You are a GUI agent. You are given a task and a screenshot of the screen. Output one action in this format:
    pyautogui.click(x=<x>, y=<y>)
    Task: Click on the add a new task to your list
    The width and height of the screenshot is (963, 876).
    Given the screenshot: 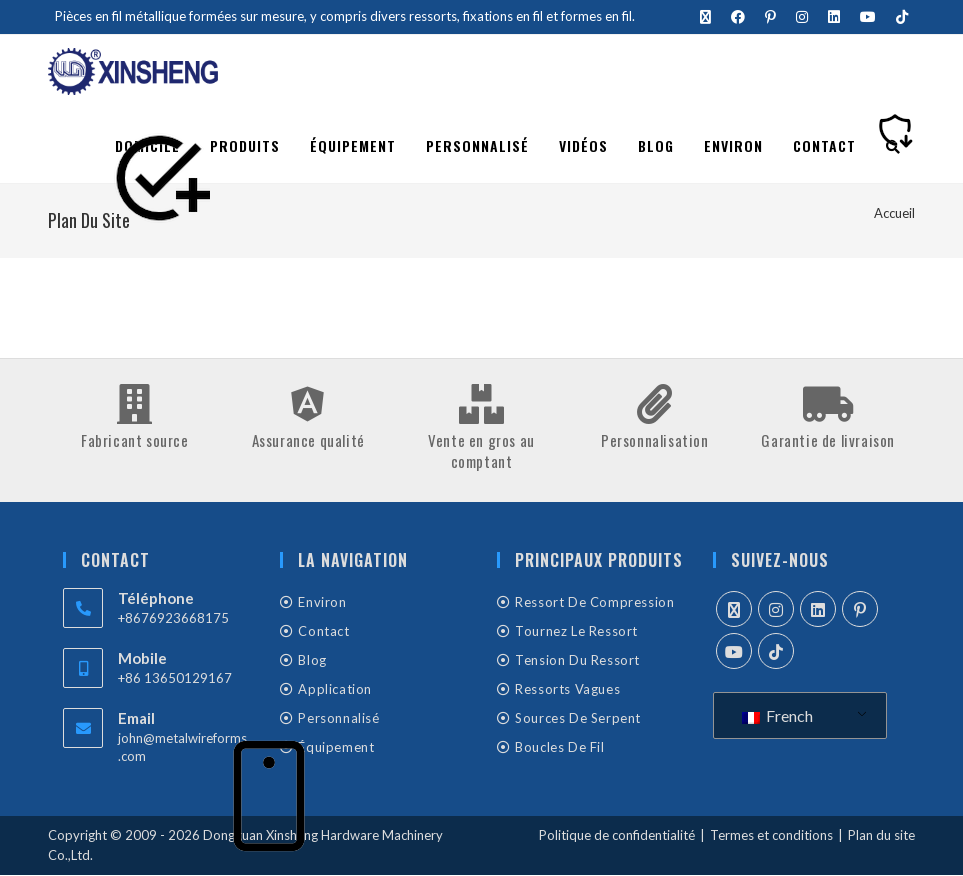 What is the action you would take?
    pyautogui.click(x=159, y=178)
    